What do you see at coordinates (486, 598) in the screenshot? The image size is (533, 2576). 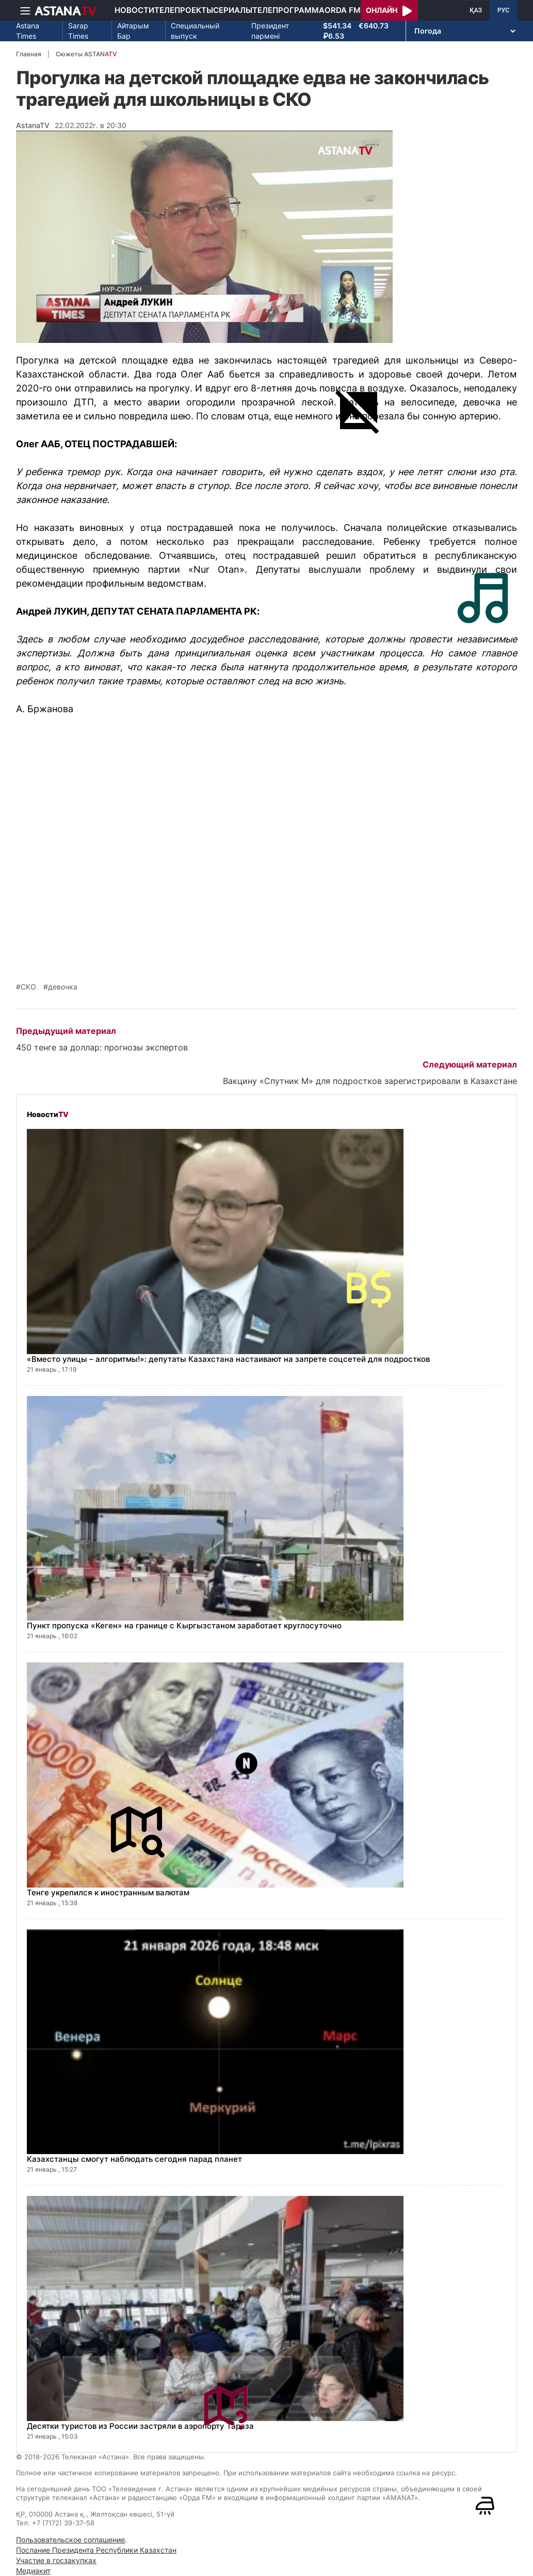 I see `access music library or player` at bounding box center [486, 598].